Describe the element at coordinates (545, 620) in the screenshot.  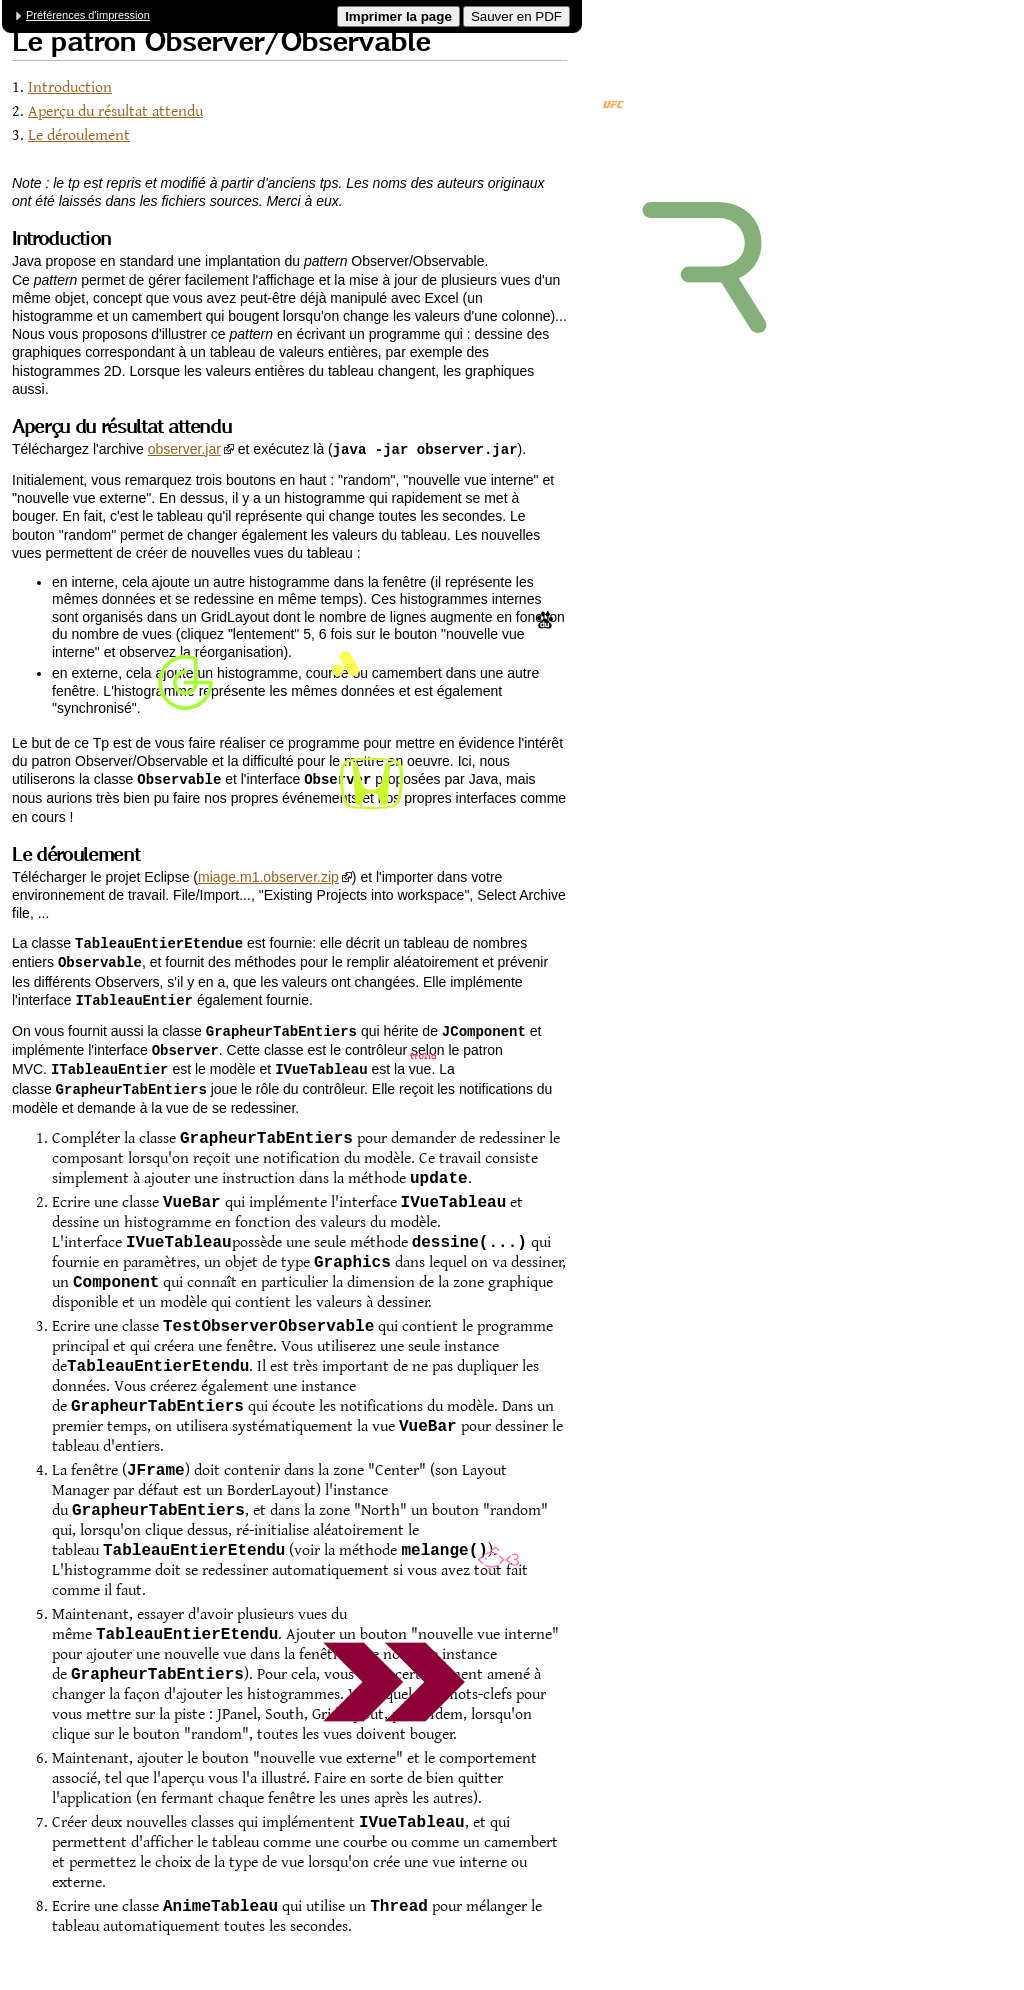
I see `open Baidu app` at that location.